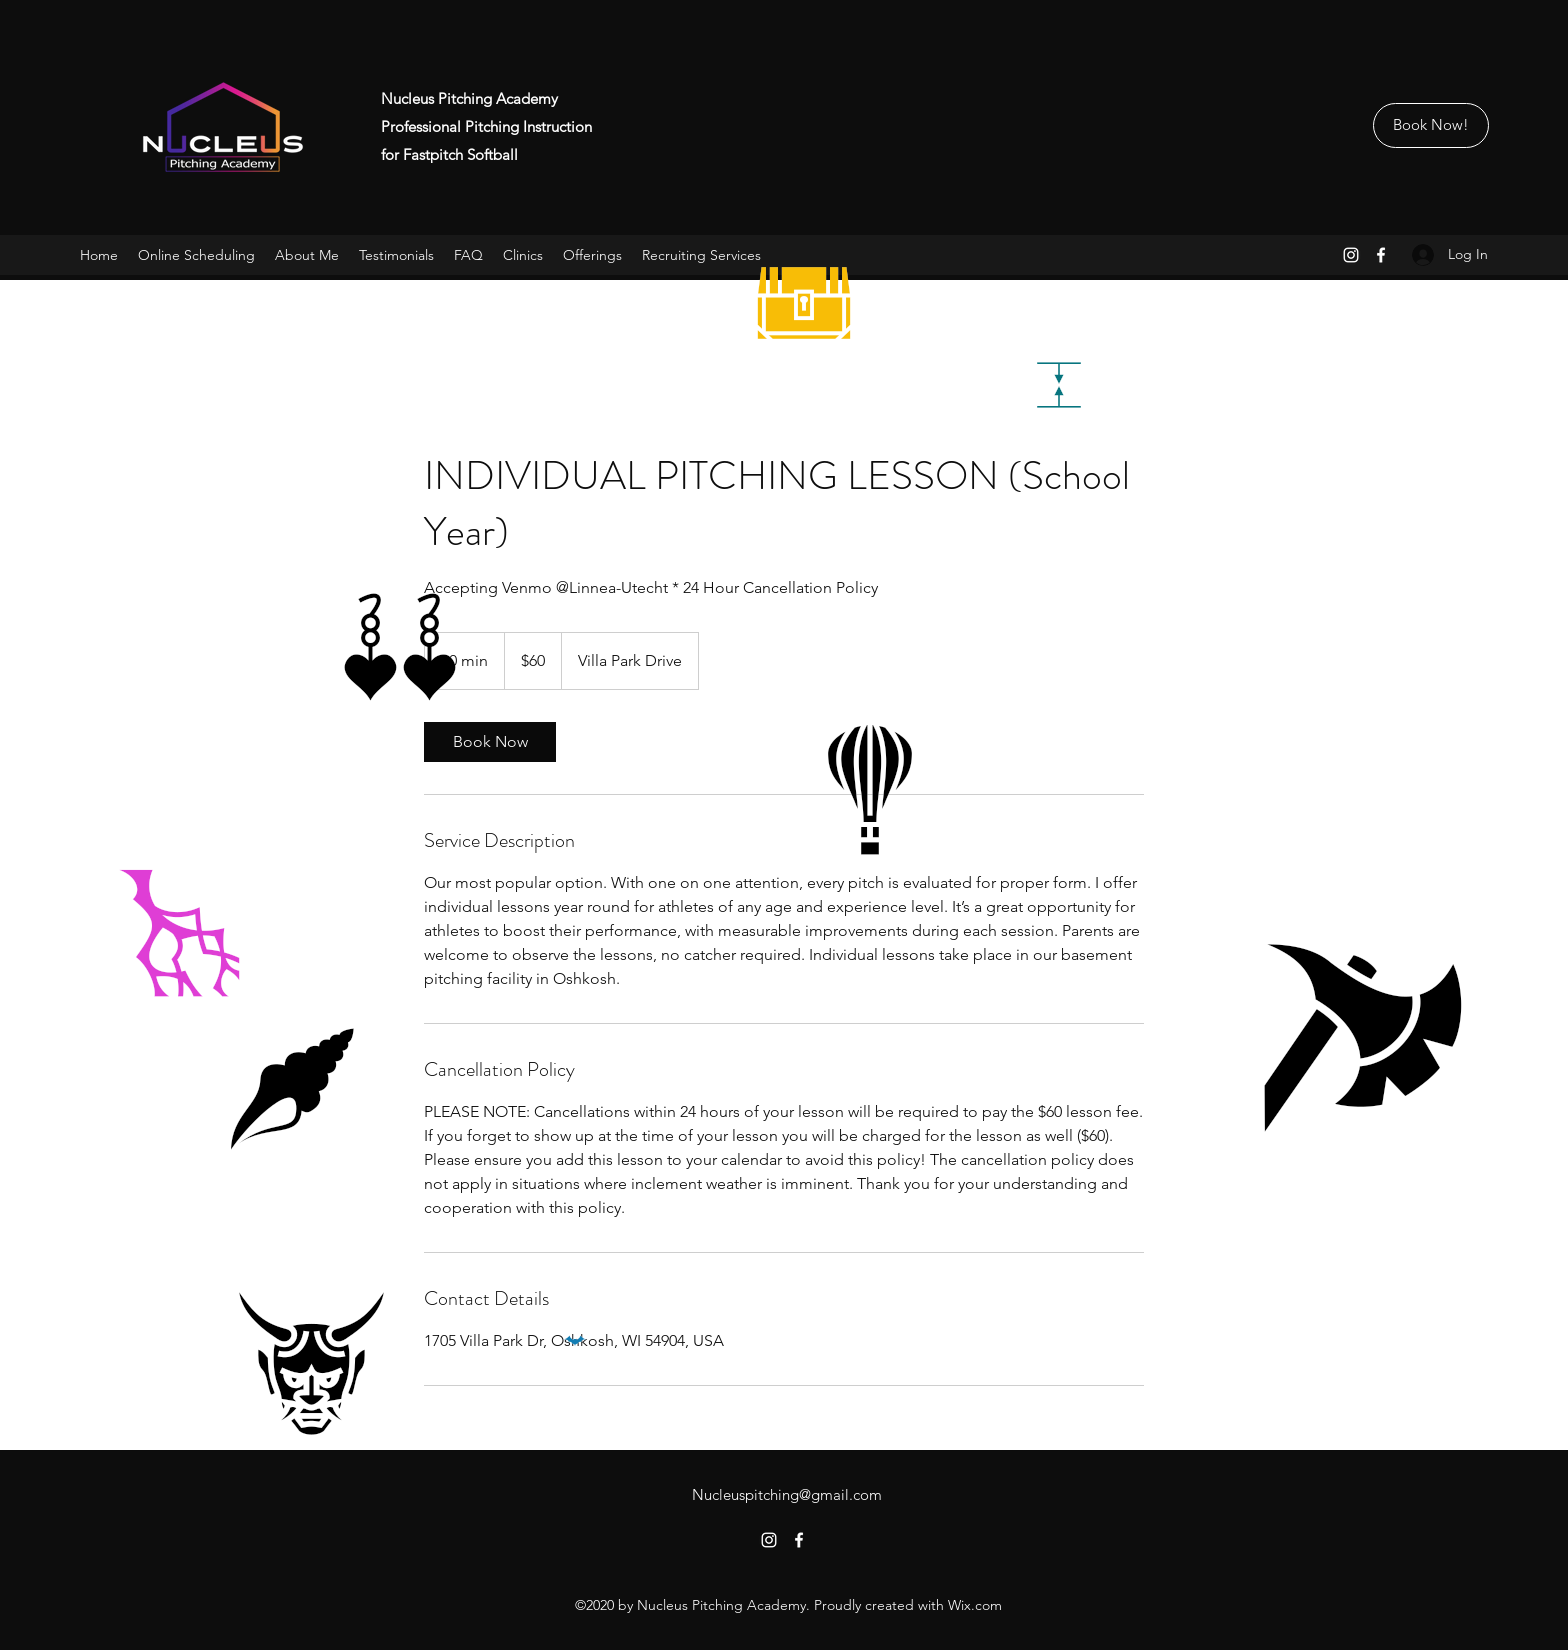 The width and height of the screenshot is (1568, 1650). Describe the element at coordinates (400, 647) in the screenshot. I see `browse heart-shaped earrings in jewelry collection` at that location.